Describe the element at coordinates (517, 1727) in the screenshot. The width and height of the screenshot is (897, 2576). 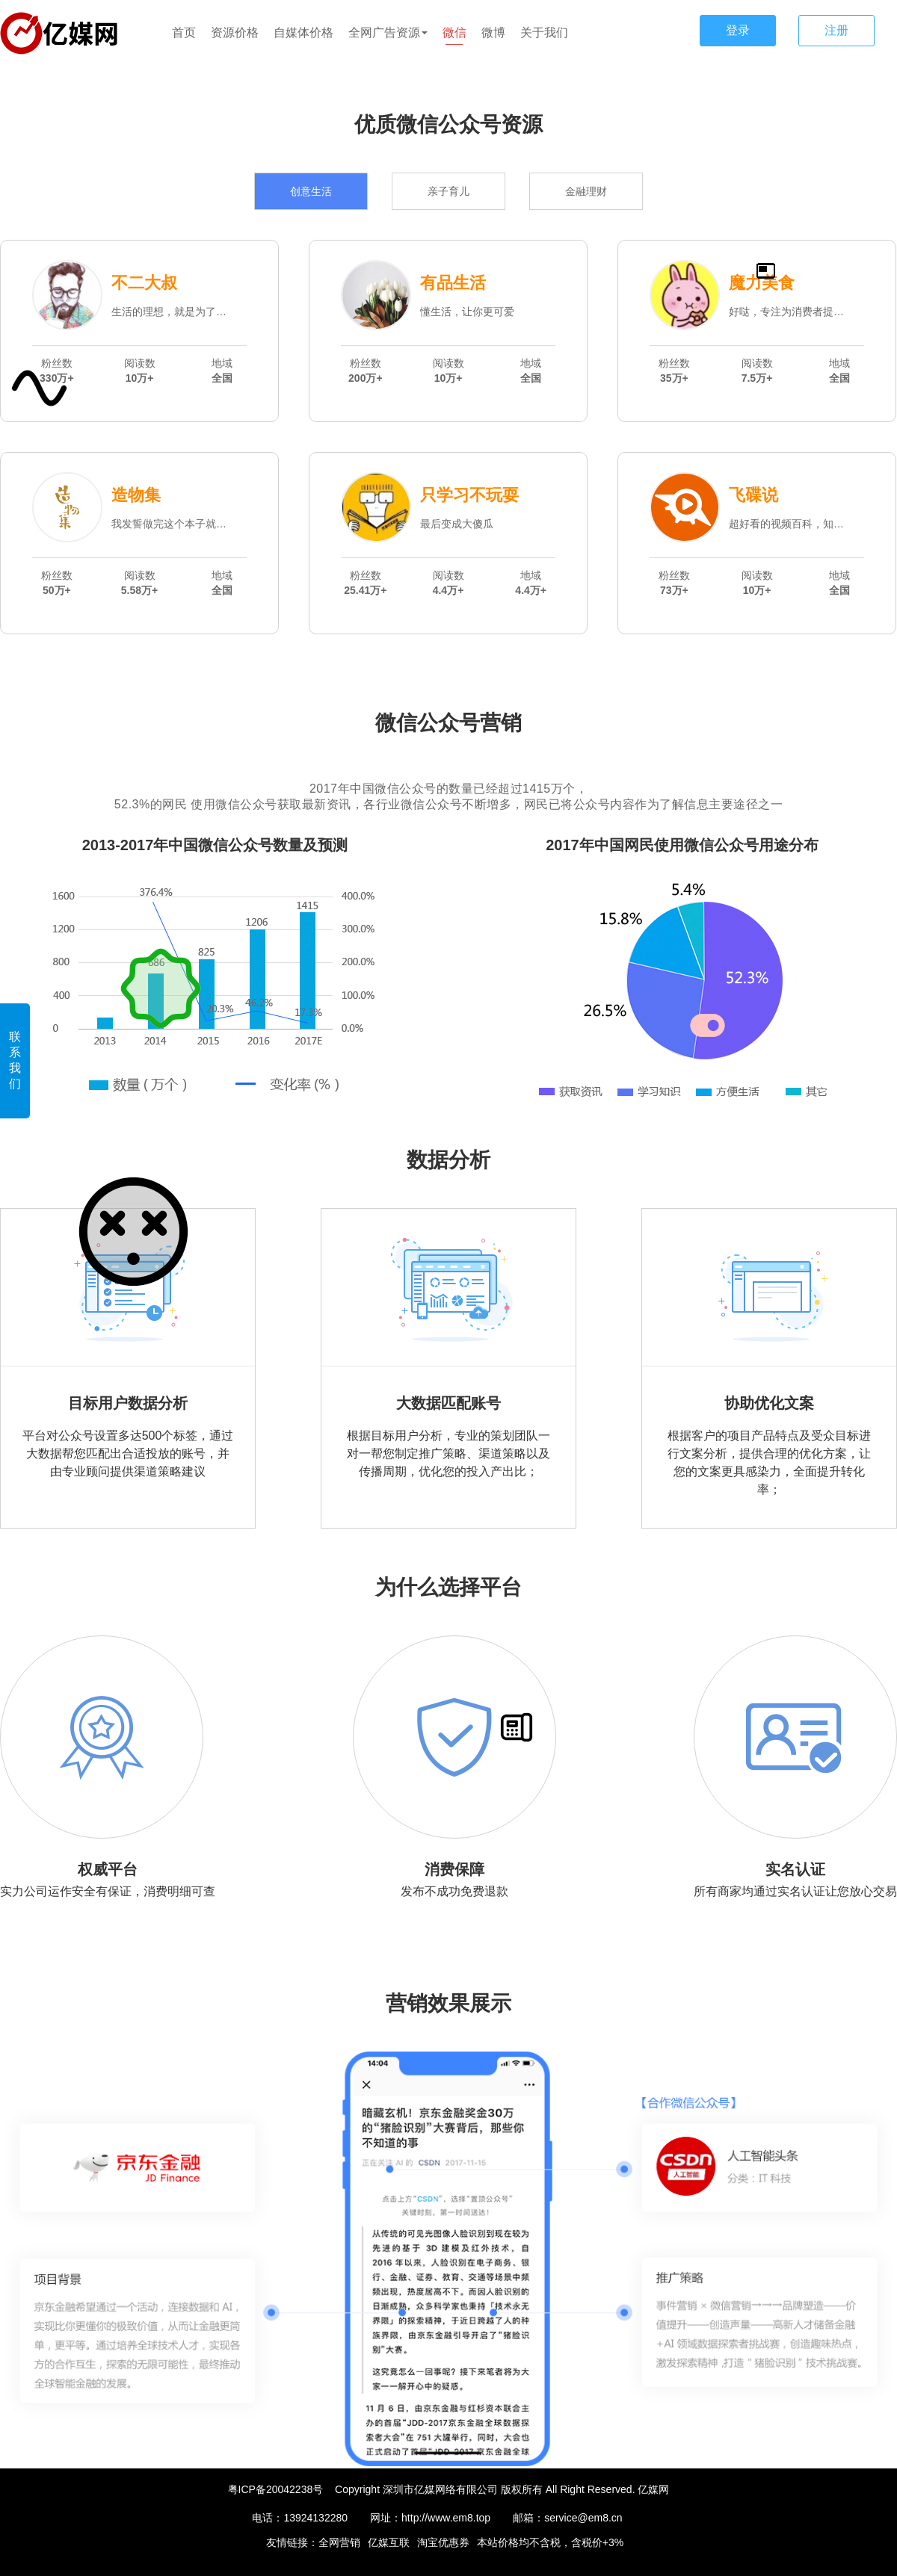
I see `call using landline phone` at that location.